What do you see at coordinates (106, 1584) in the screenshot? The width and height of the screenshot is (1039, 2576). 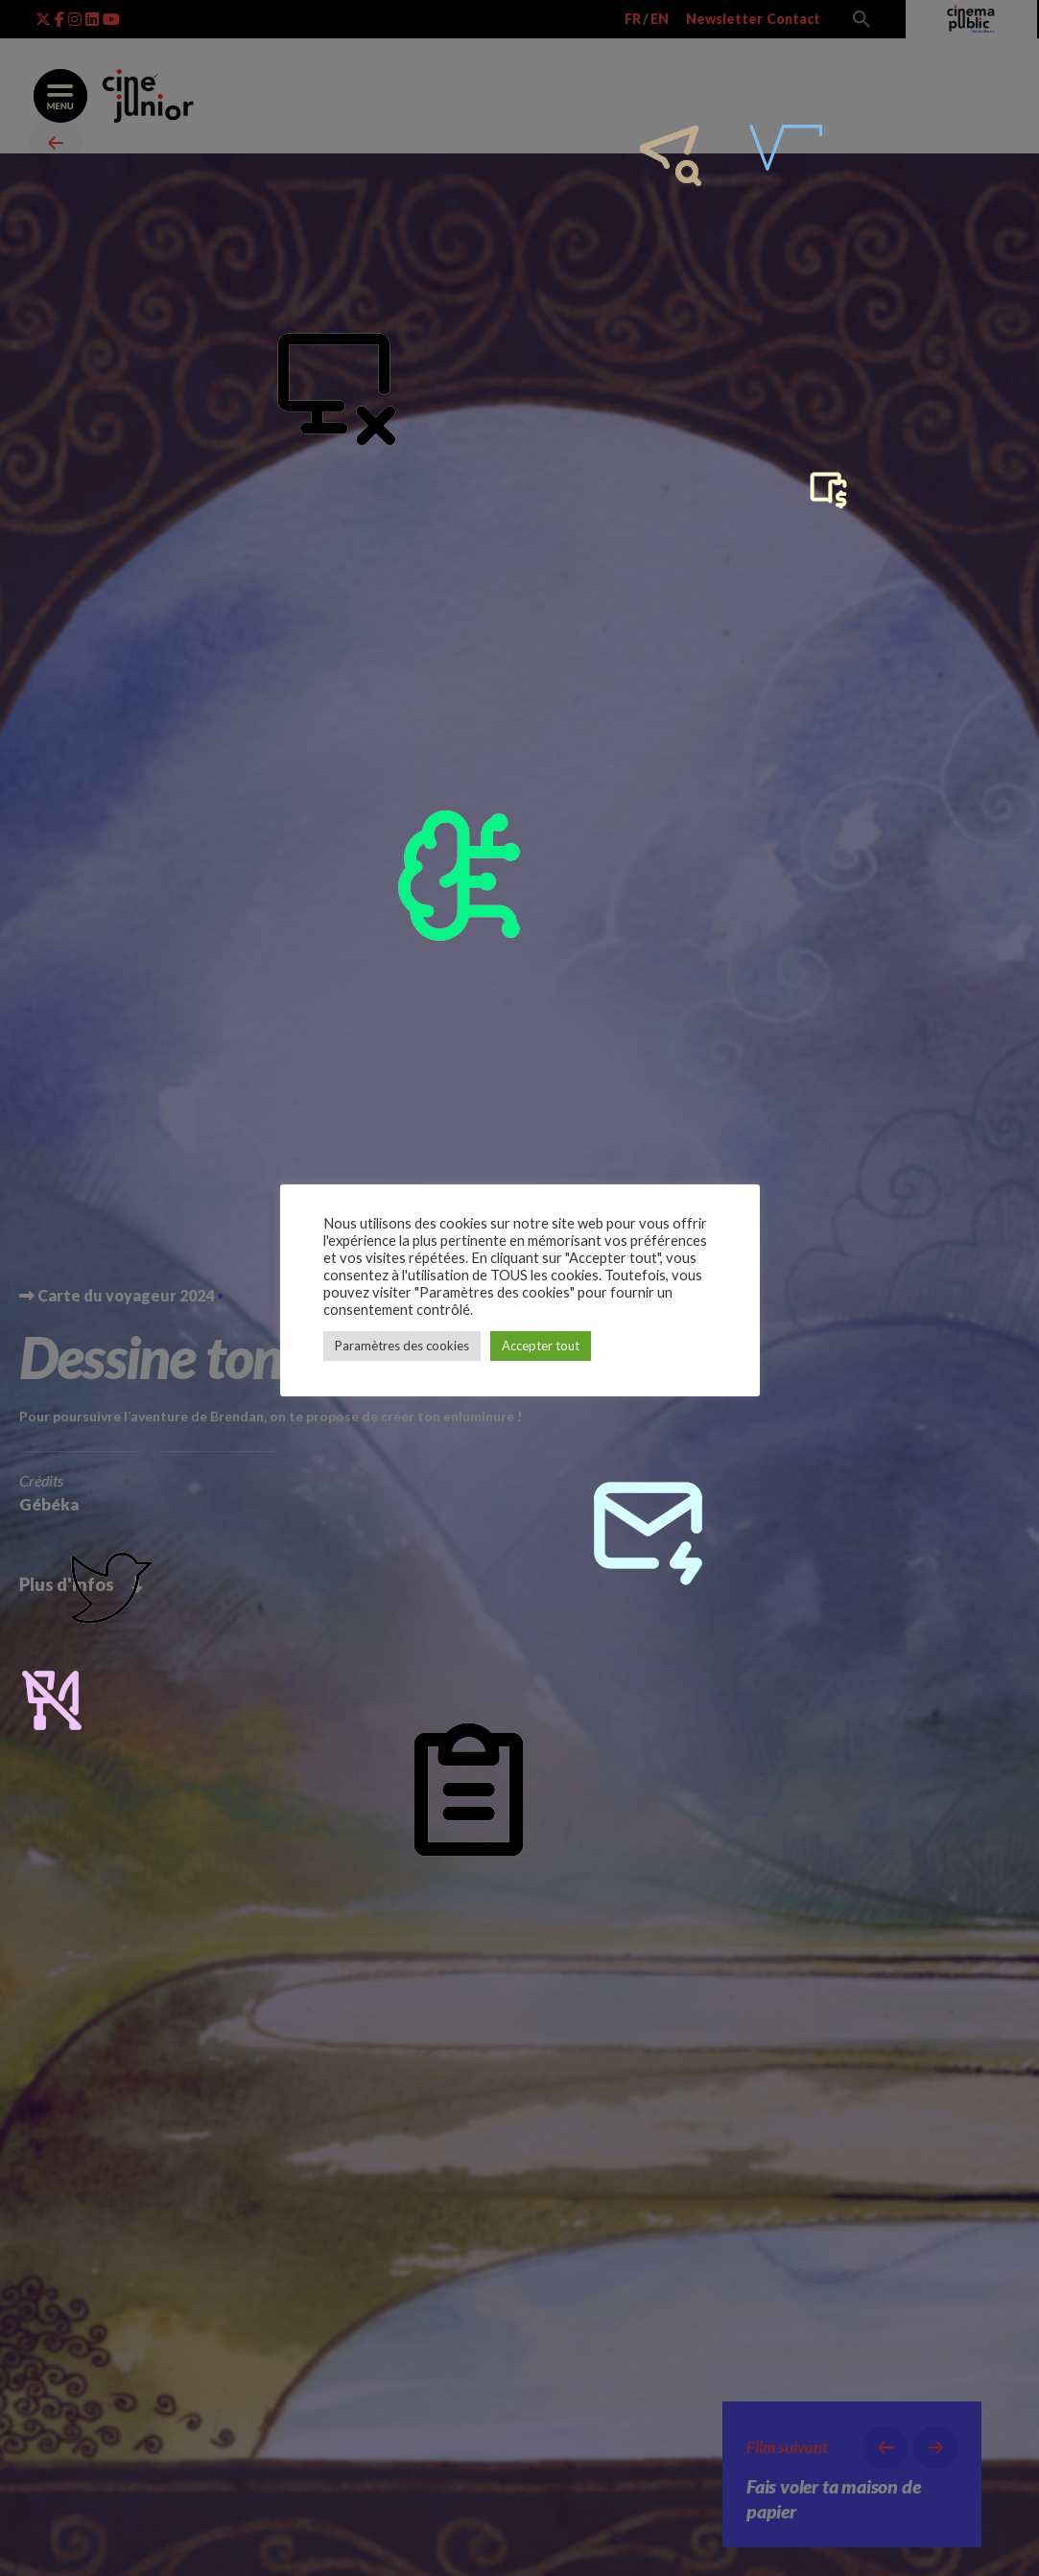 I see `share to twitter` at bounding box center [106, 1584].